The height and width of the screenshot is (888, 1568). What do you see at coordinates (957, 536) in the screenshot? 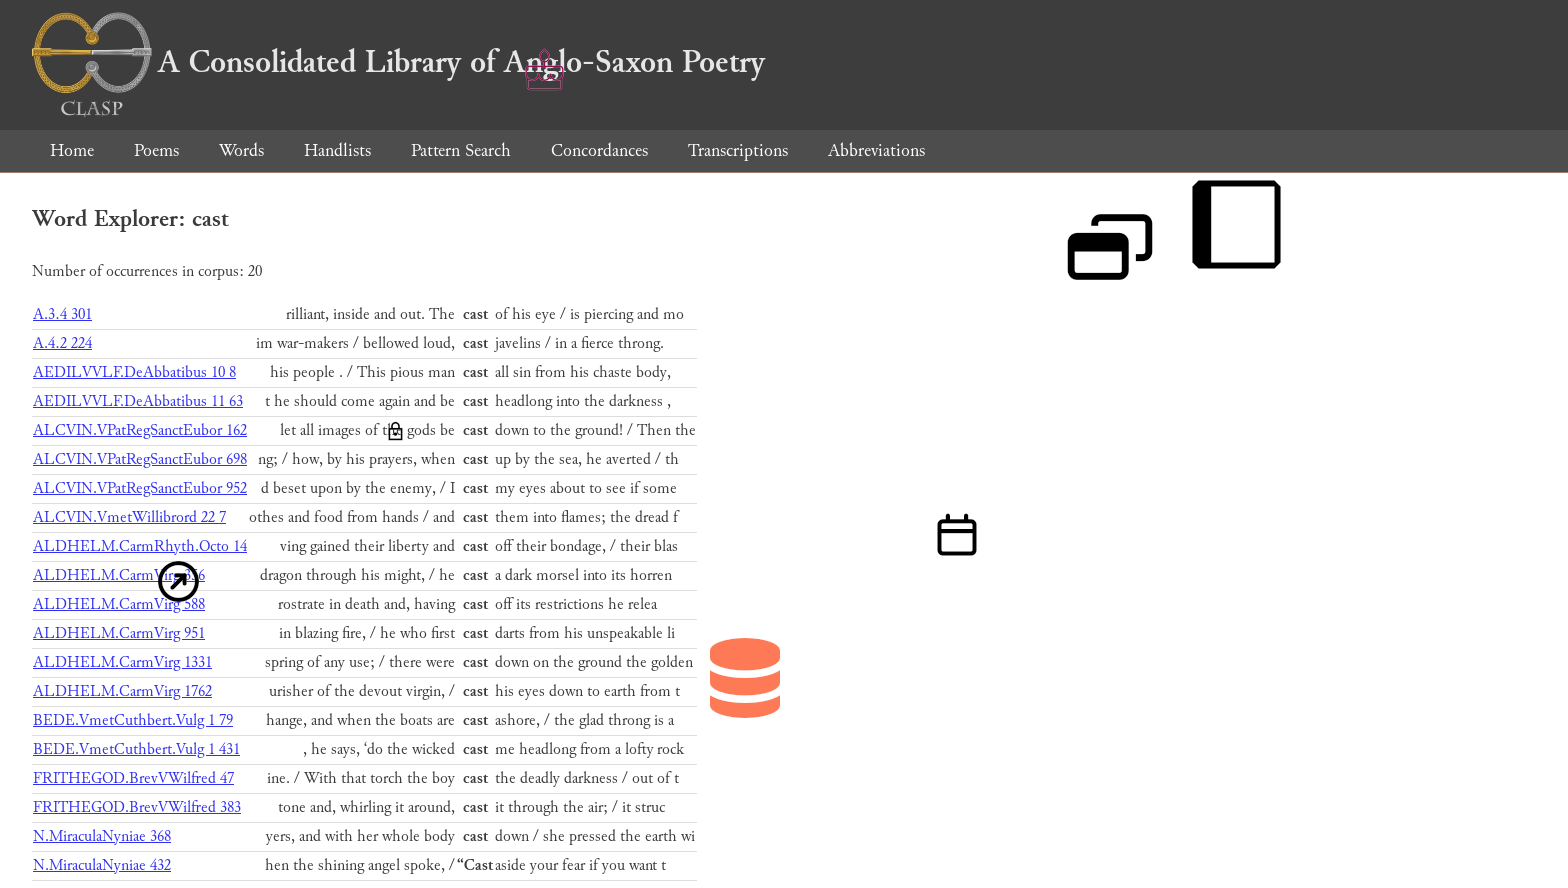
I see `view calendar or schedule` at bounding box center [957, 536].